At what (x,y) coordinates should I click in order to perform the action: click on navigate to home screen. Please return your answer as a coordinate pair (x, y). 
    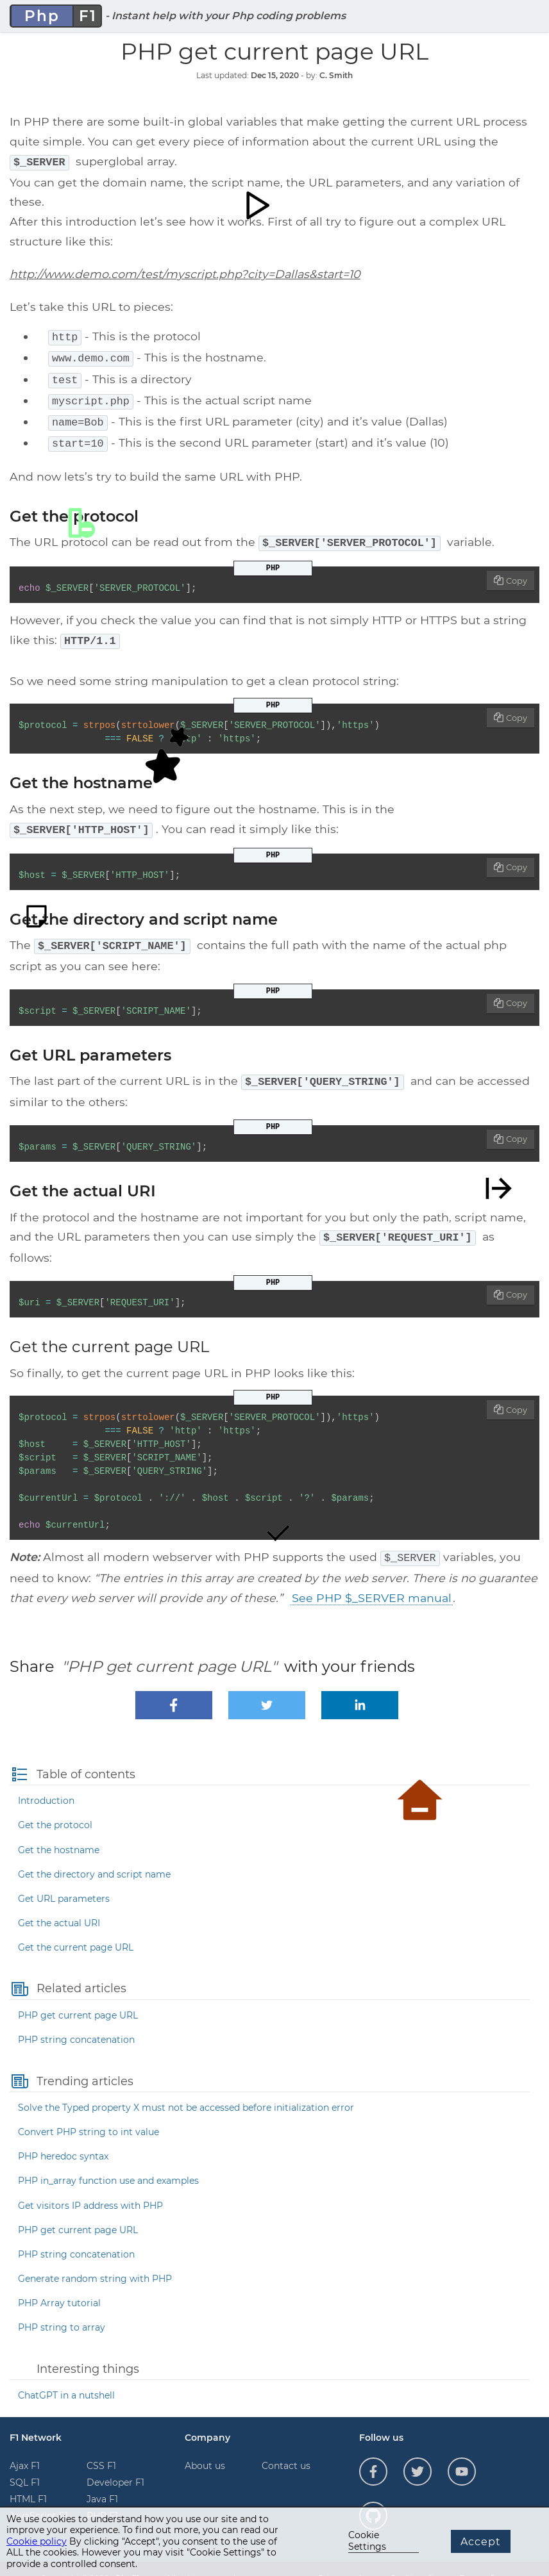
    Looking at the image, I should click on (419, 1801).